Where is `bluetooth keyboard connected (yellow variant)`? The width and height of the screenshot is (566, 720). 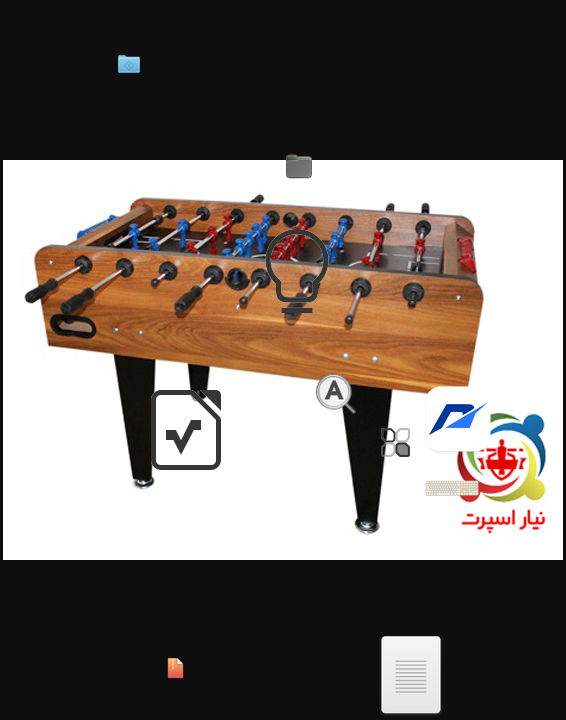
bluetooth keyboard connected (yellow variant) is located at coordinates (452, 488).